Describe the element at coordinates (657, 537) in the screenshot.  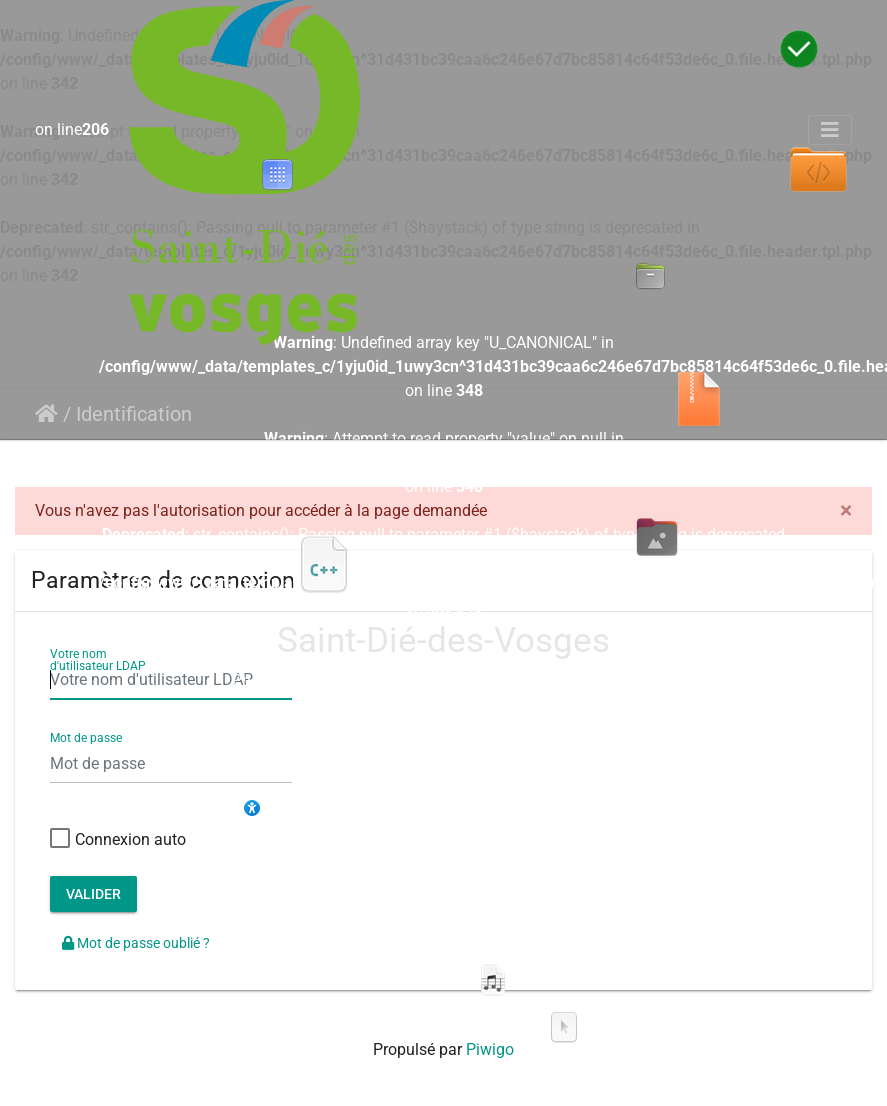
I see `open your pictures folder` at that location.